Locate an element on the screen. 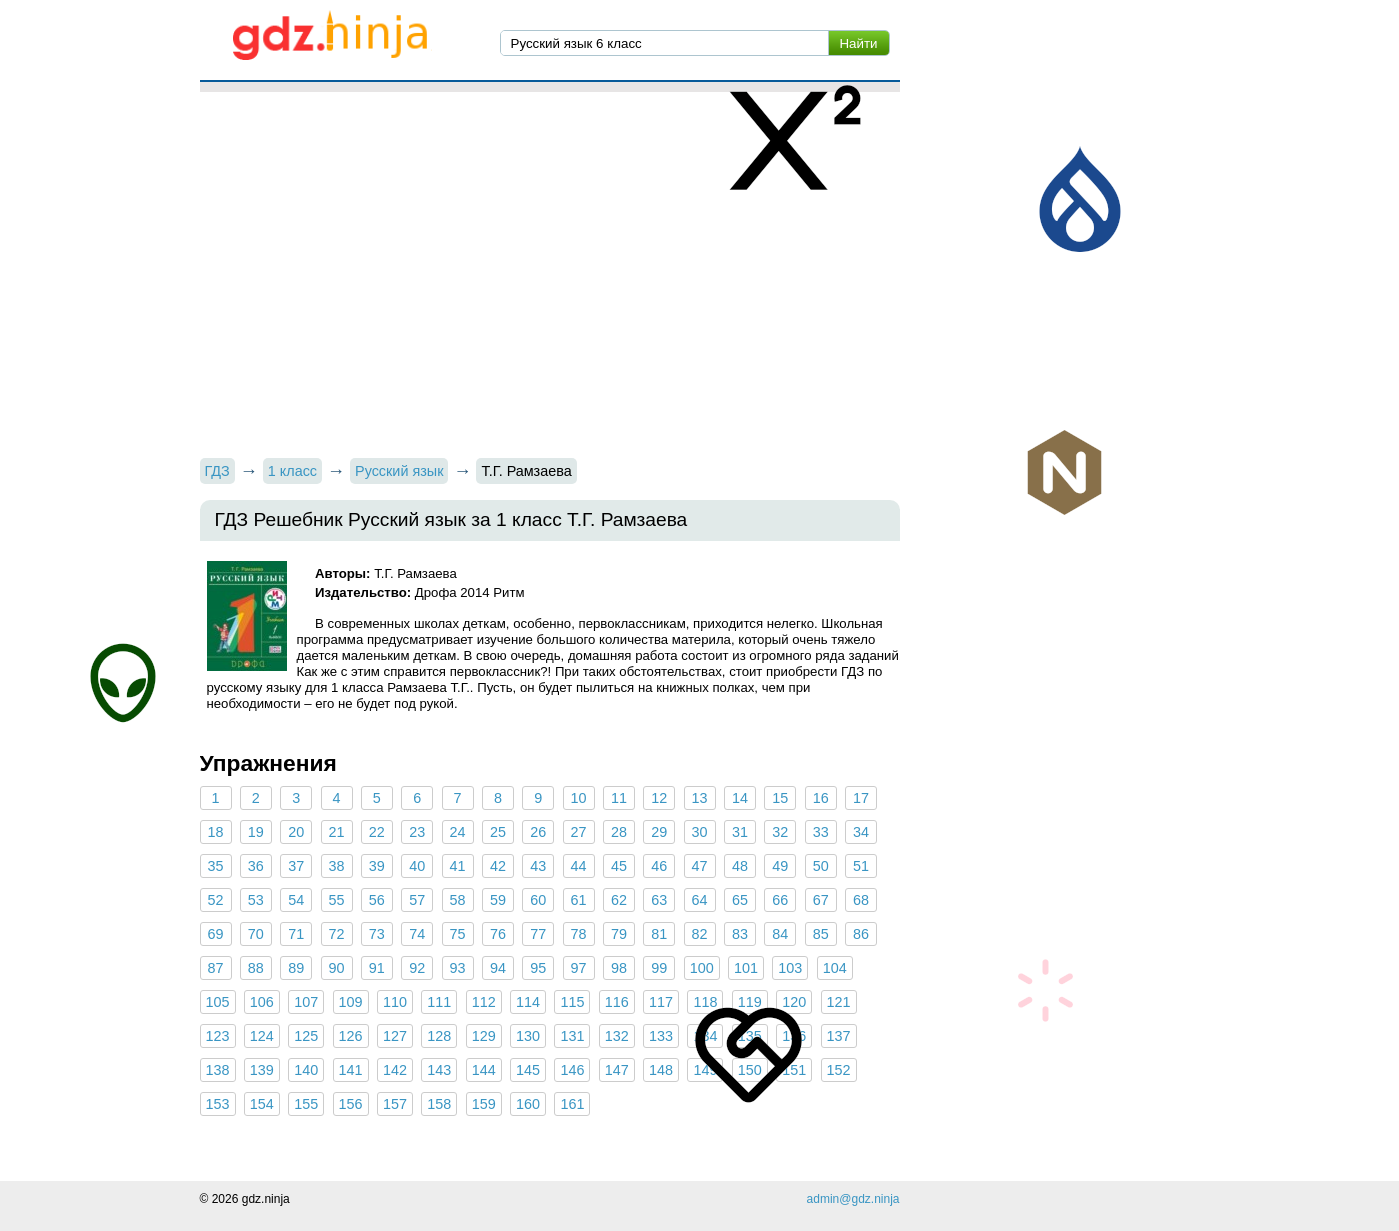 The height and width of the screenshot is (1231, 1399). indicates sci-fi or extraterrestrial content is located at coordinates (123, 682).